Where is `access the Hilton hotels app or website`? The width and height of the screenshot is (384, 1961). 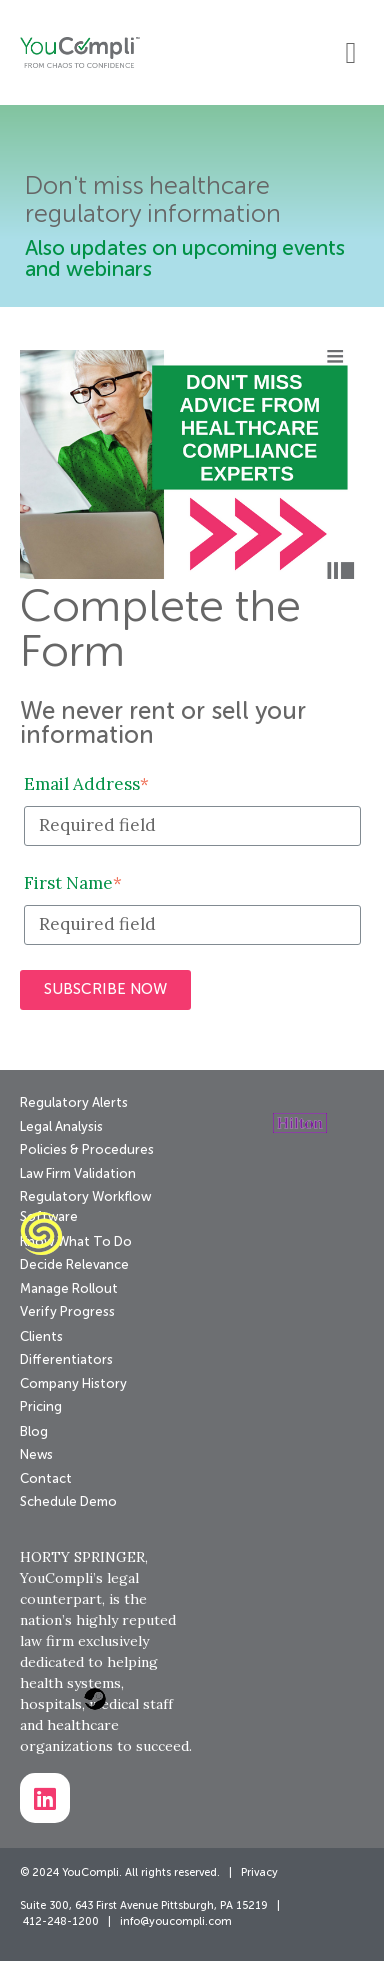
access the Hilton hotels app or website is located at coordinates (300, 1123).